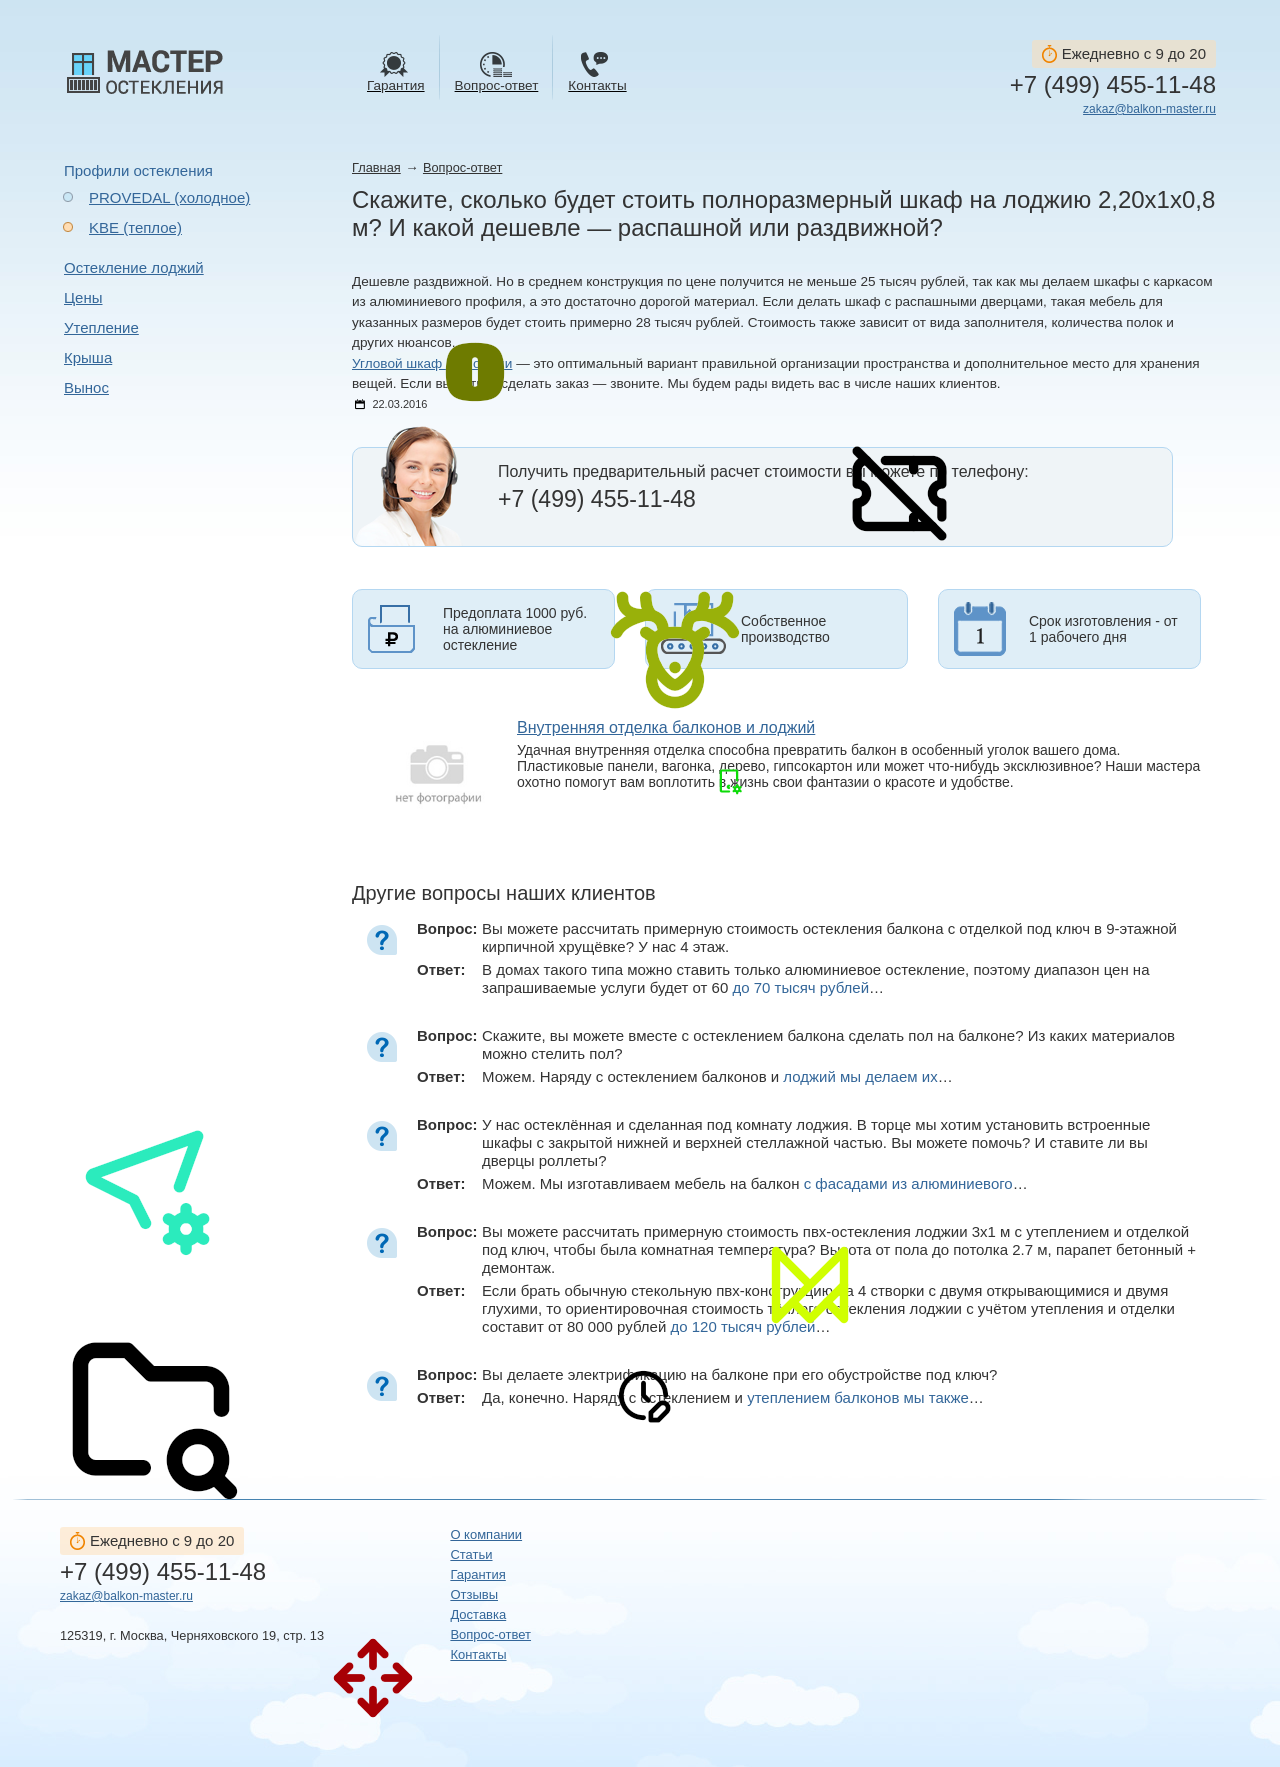 The width and height of the screenshot is (1280, 1767). Describe the element at coordinates (145, 1188) in the screenshot. I see `configure location settings` at that location.